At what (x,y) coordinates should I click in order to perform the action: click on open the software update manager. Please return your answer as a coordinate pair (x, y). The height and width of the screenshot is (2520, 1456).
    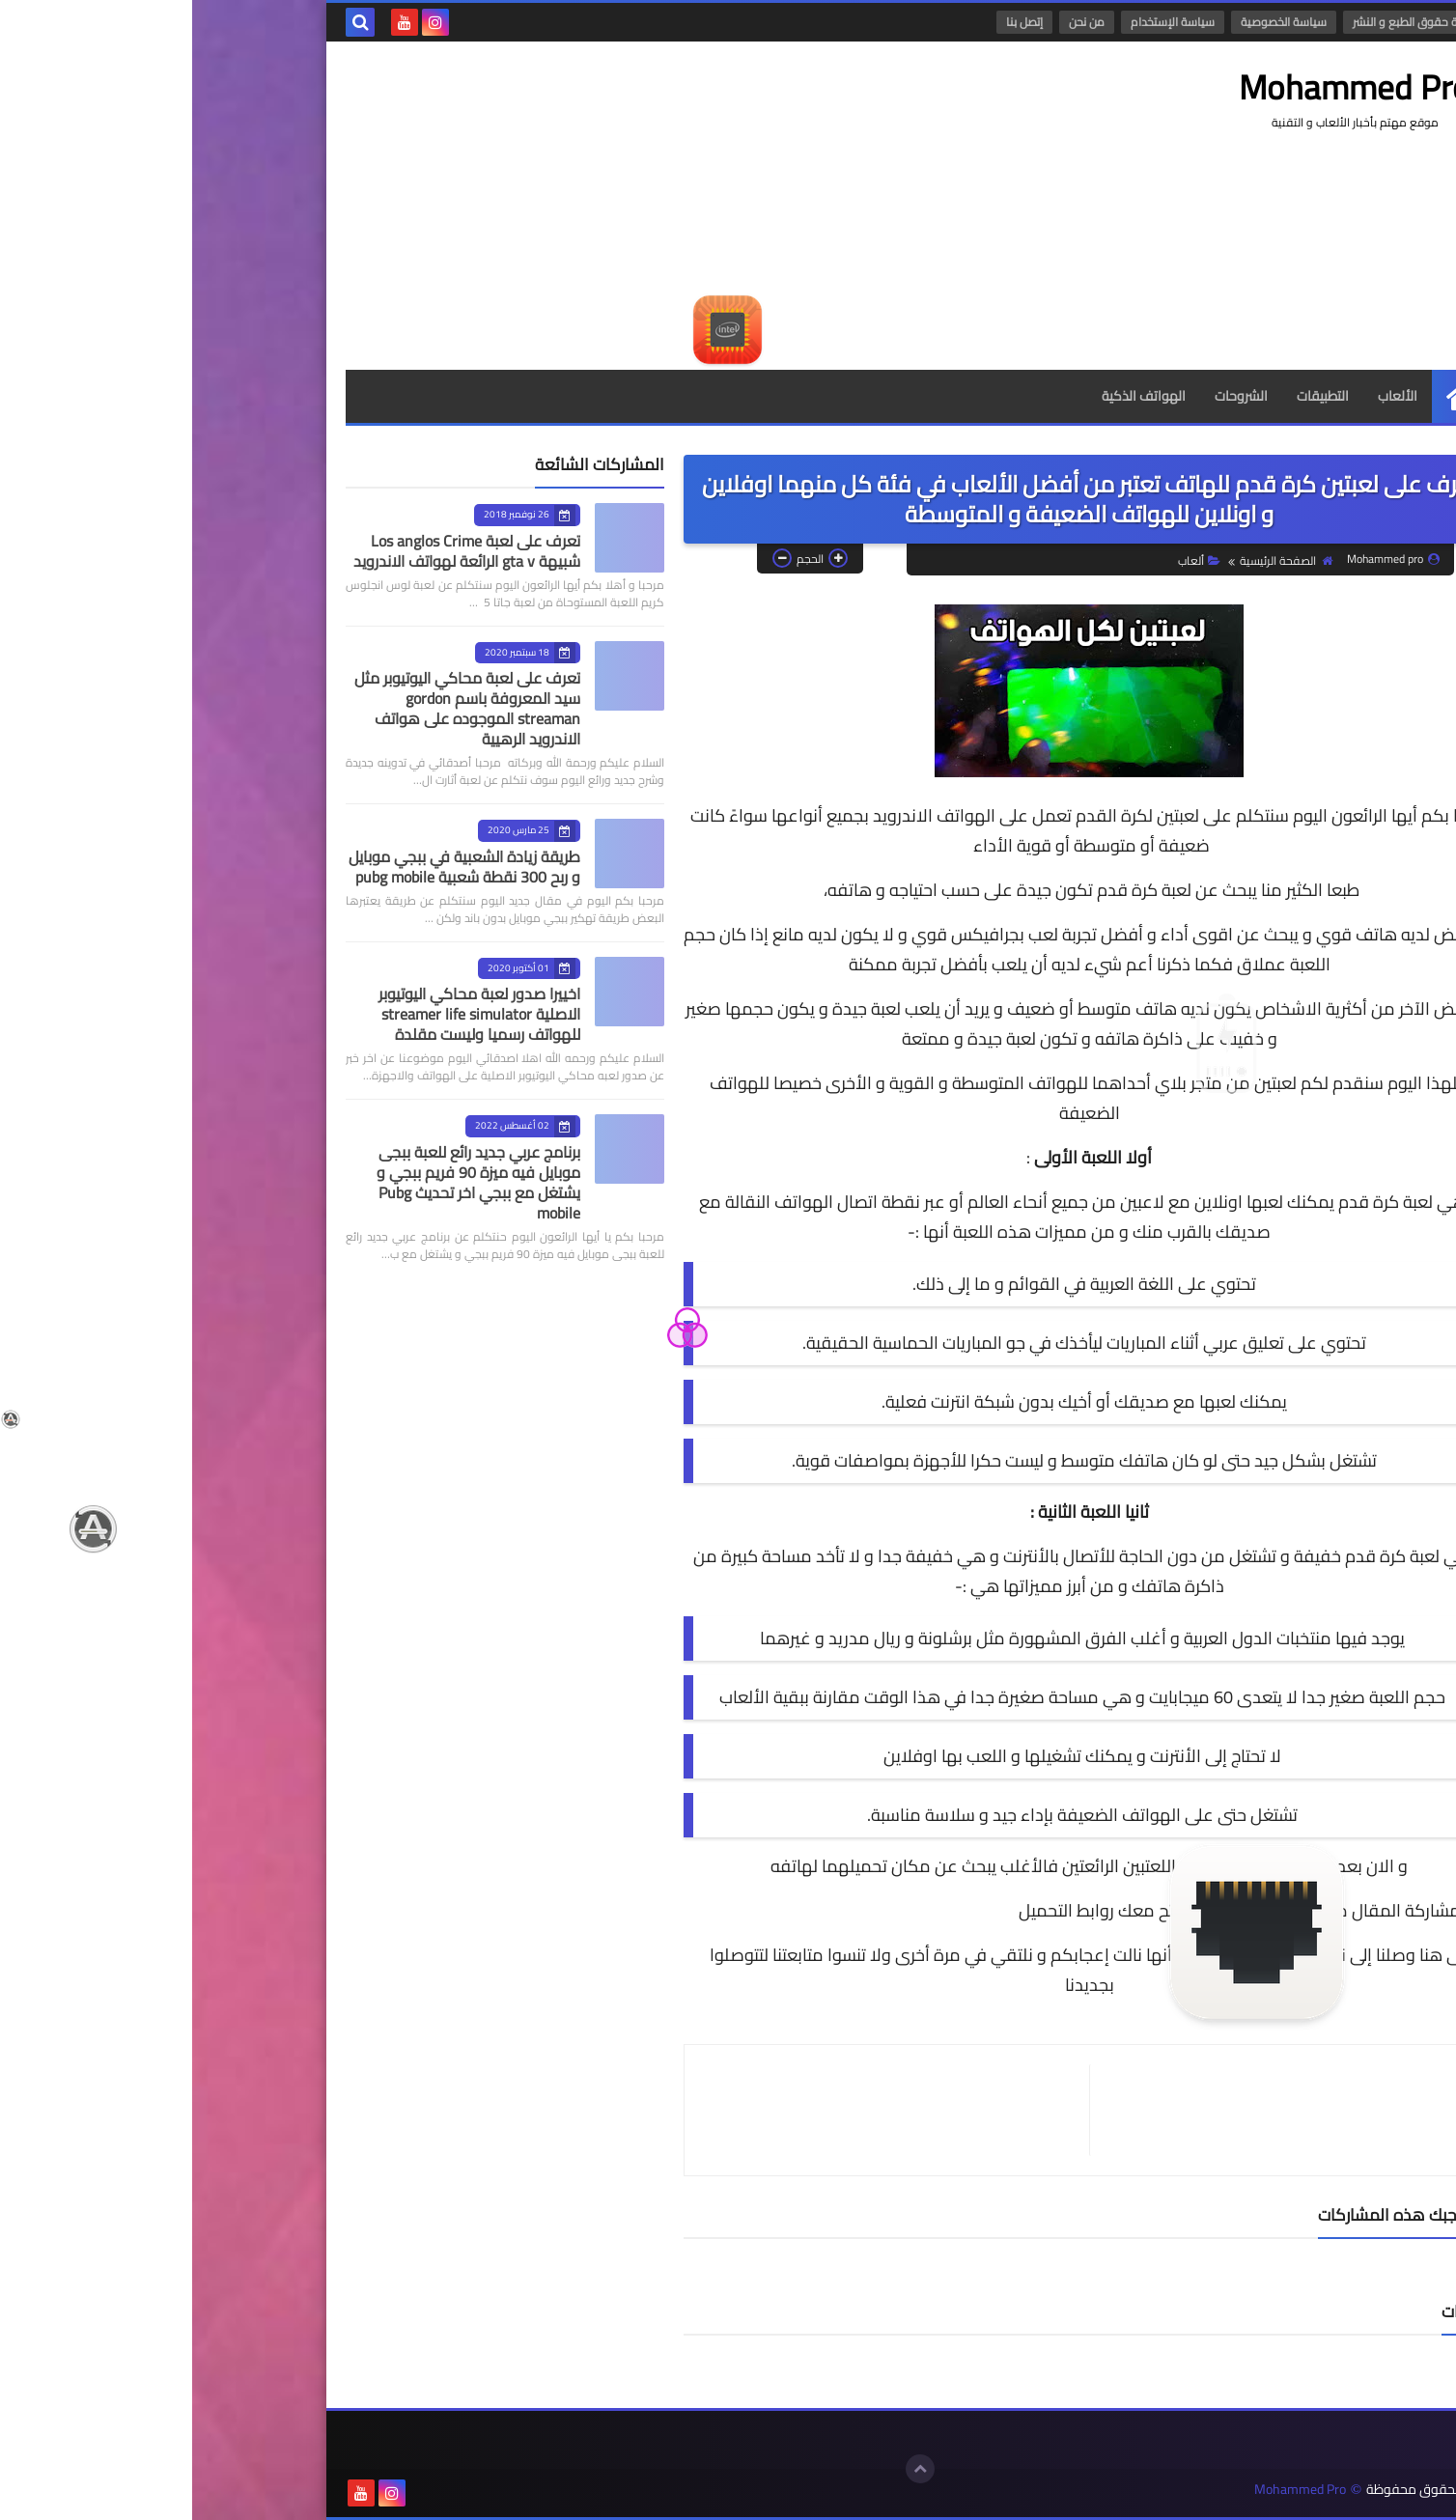
    Looking at the image, I should click on (93, 1528).